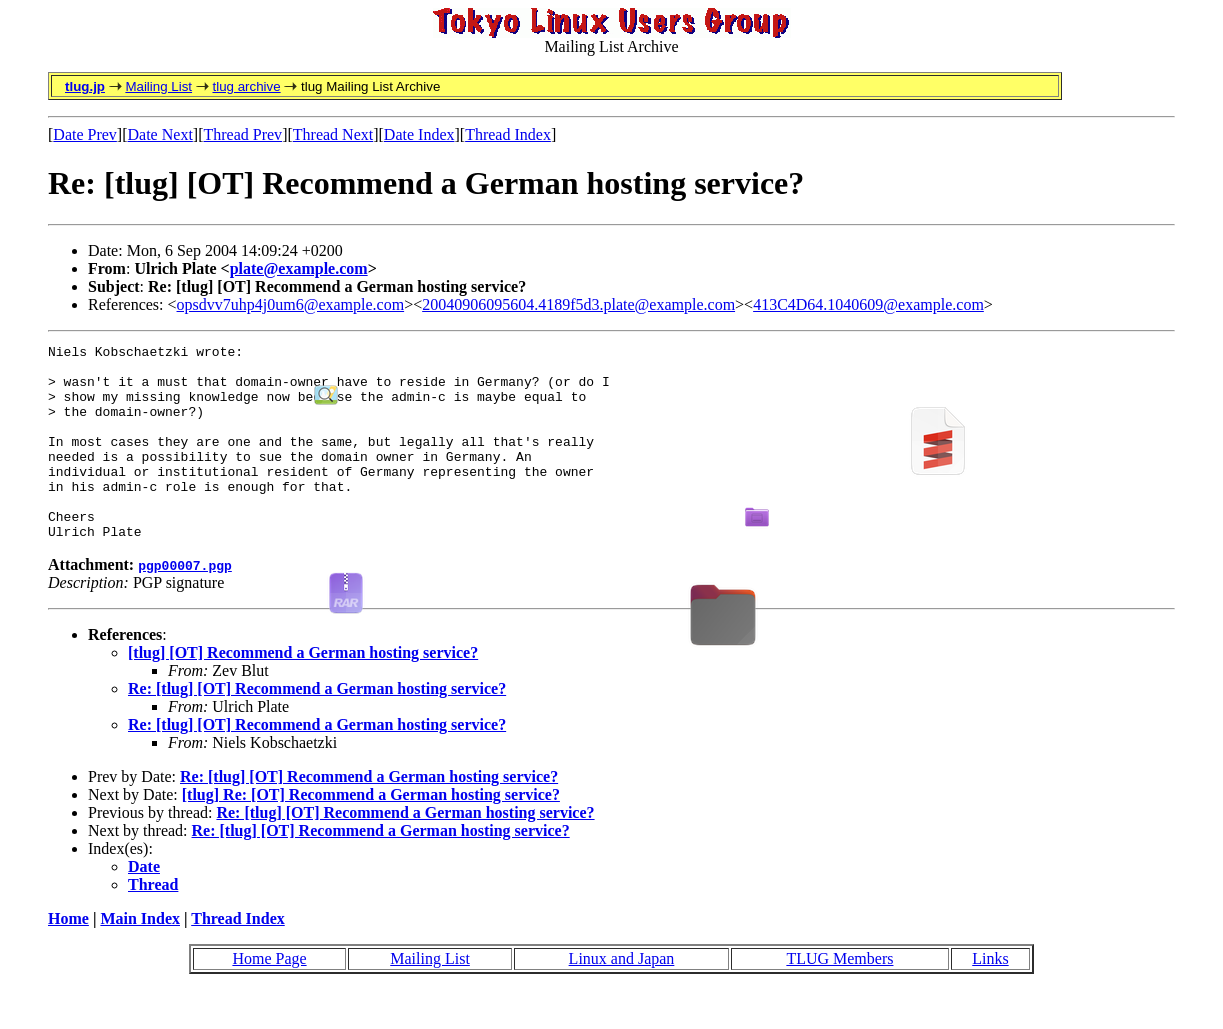 The image size is (1223, 1029). What do you see at coordinates (326, 395) in the screenshot?
I see `open image viewer application` at bounding box center [326, 395].